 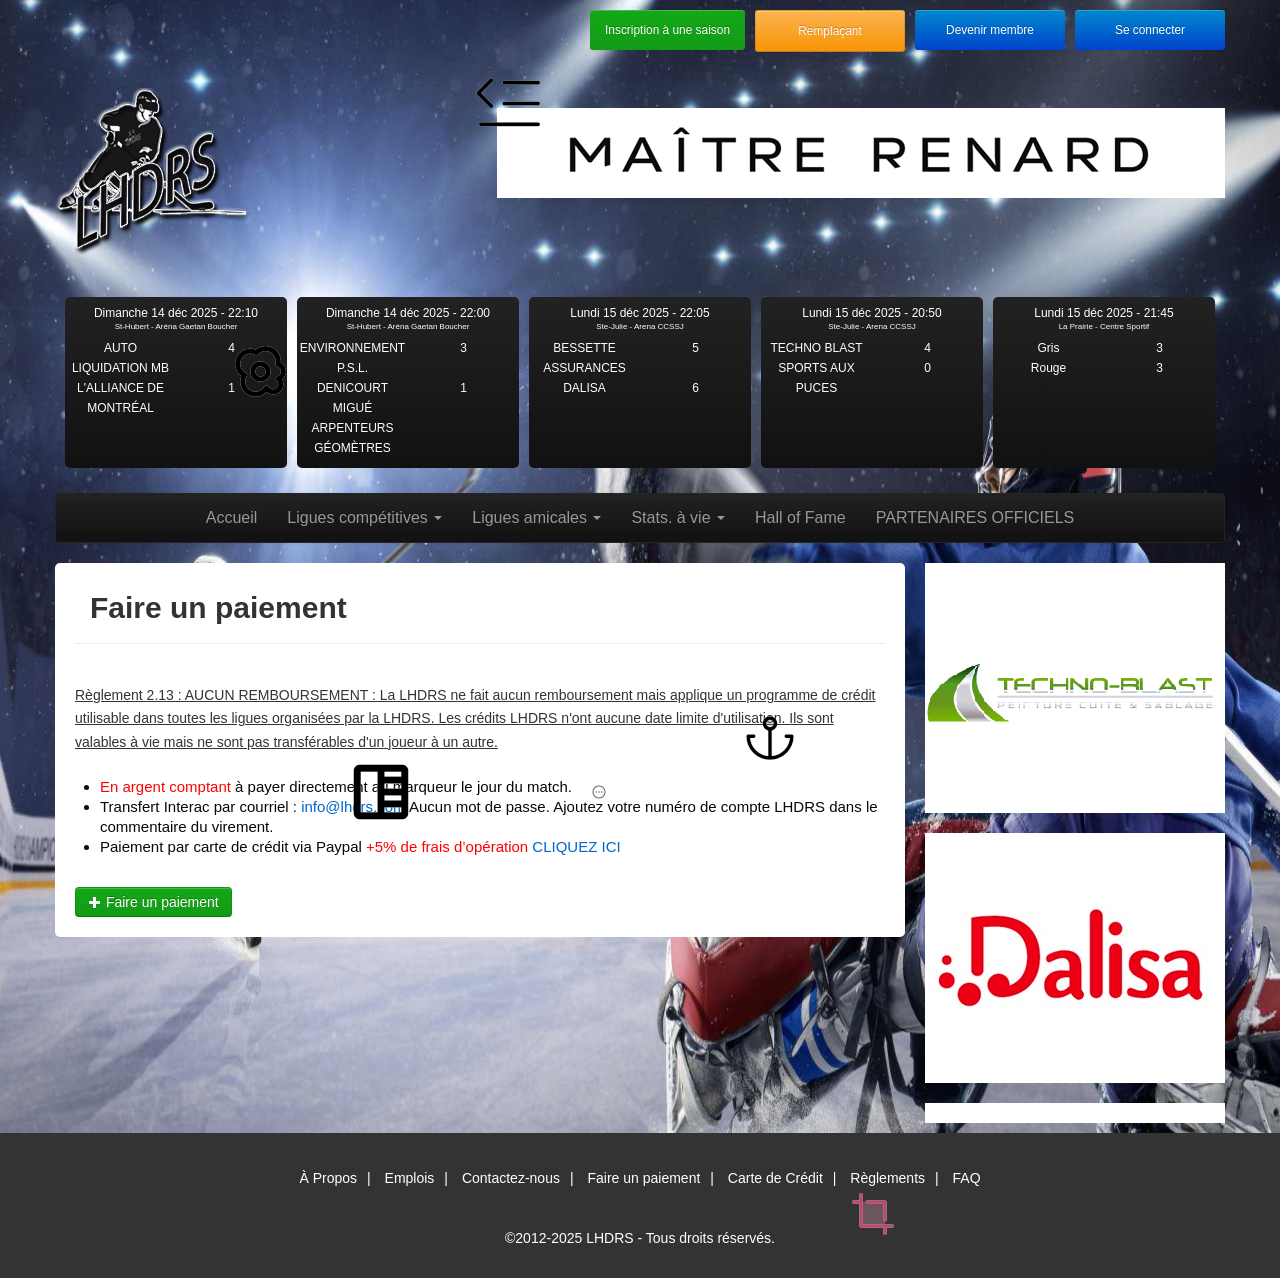 What do you see at coordinates (873, 1214) in the screenshot?
I see `crop or resize an image` at bounding box center [873, 1214].